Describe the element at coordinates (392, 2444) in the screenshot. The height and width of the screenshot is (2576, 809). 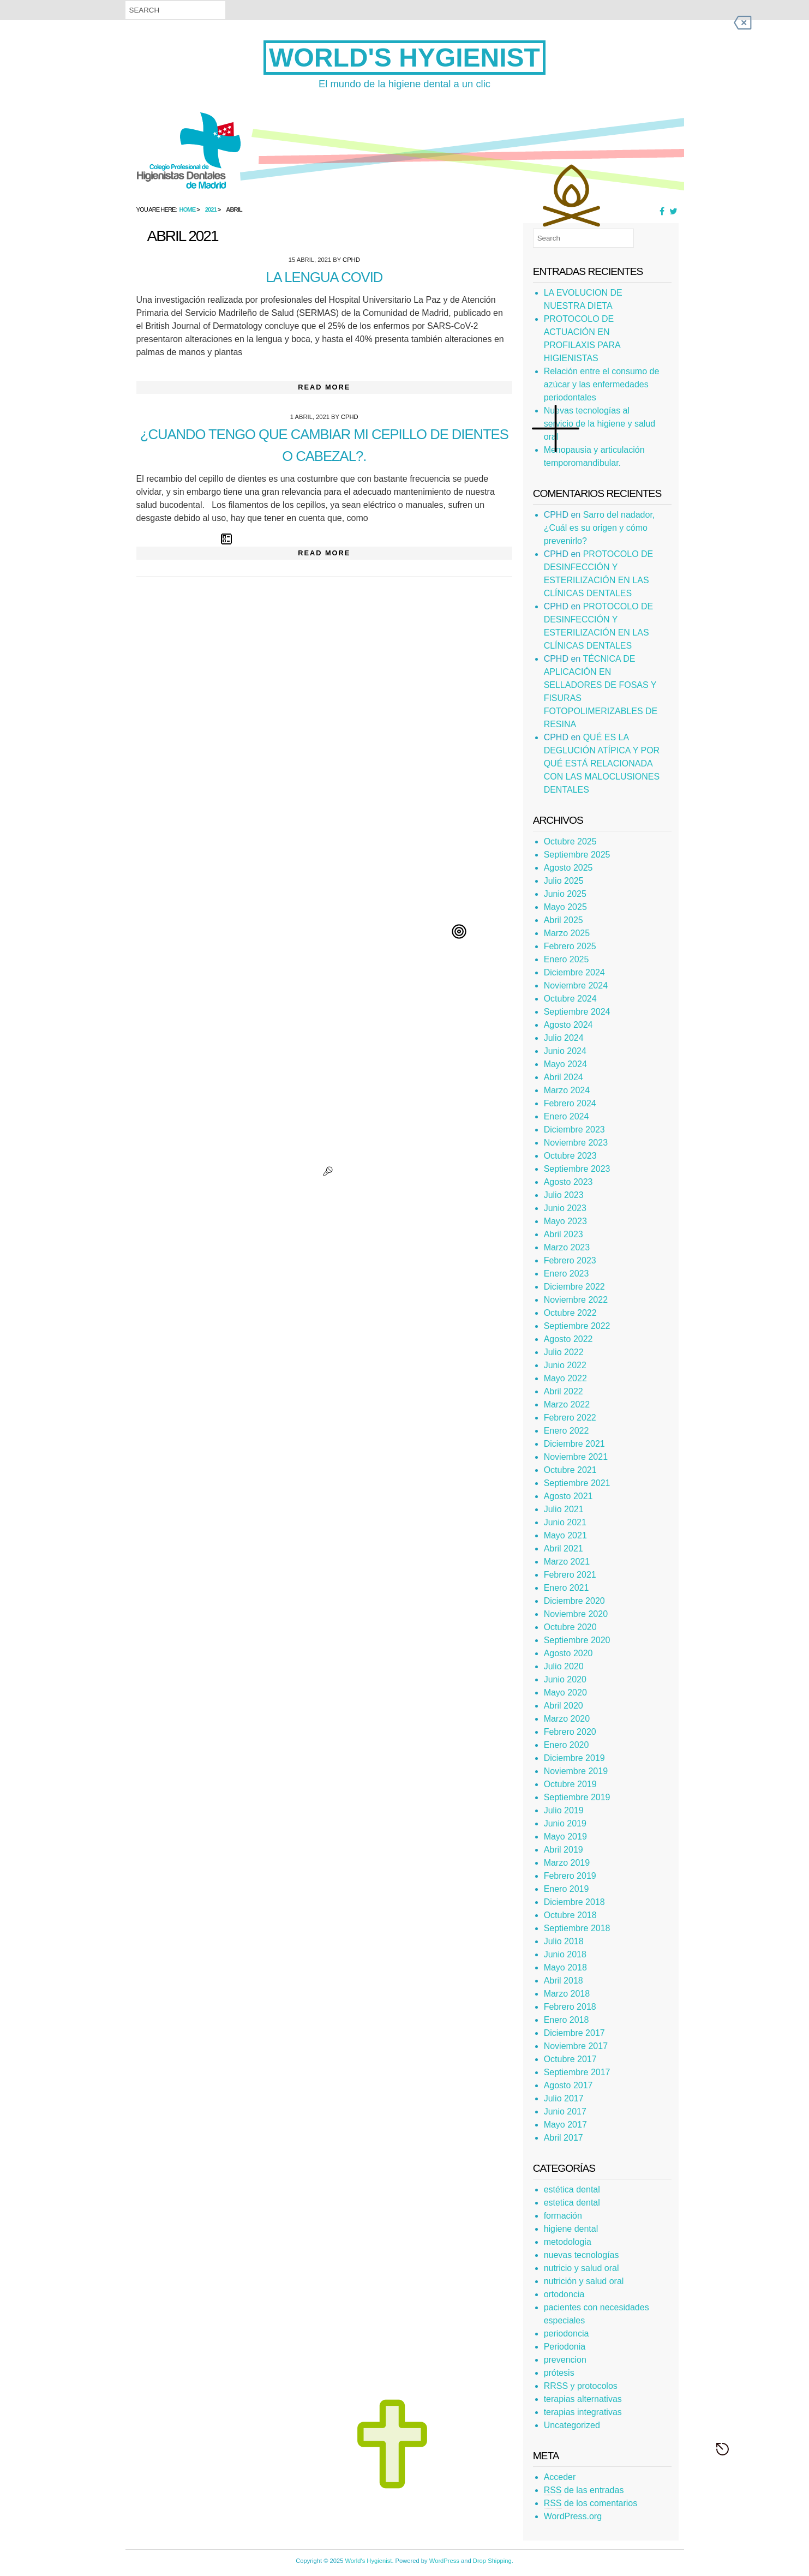
I see `indicates a religious or faith-based feature` at that location.